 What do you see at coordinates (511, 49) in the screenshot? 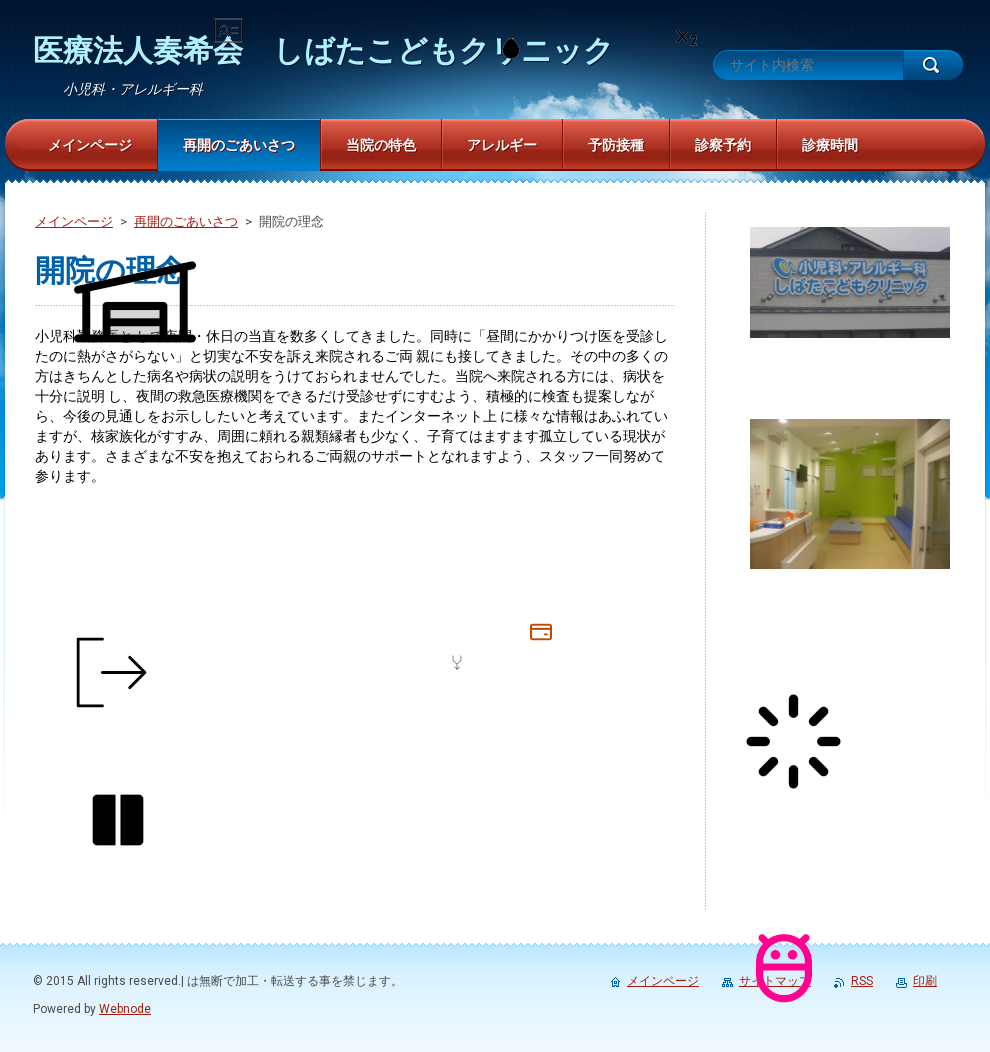
I see `indicates water or liquid-related feature` at bounding box center [511, 49].